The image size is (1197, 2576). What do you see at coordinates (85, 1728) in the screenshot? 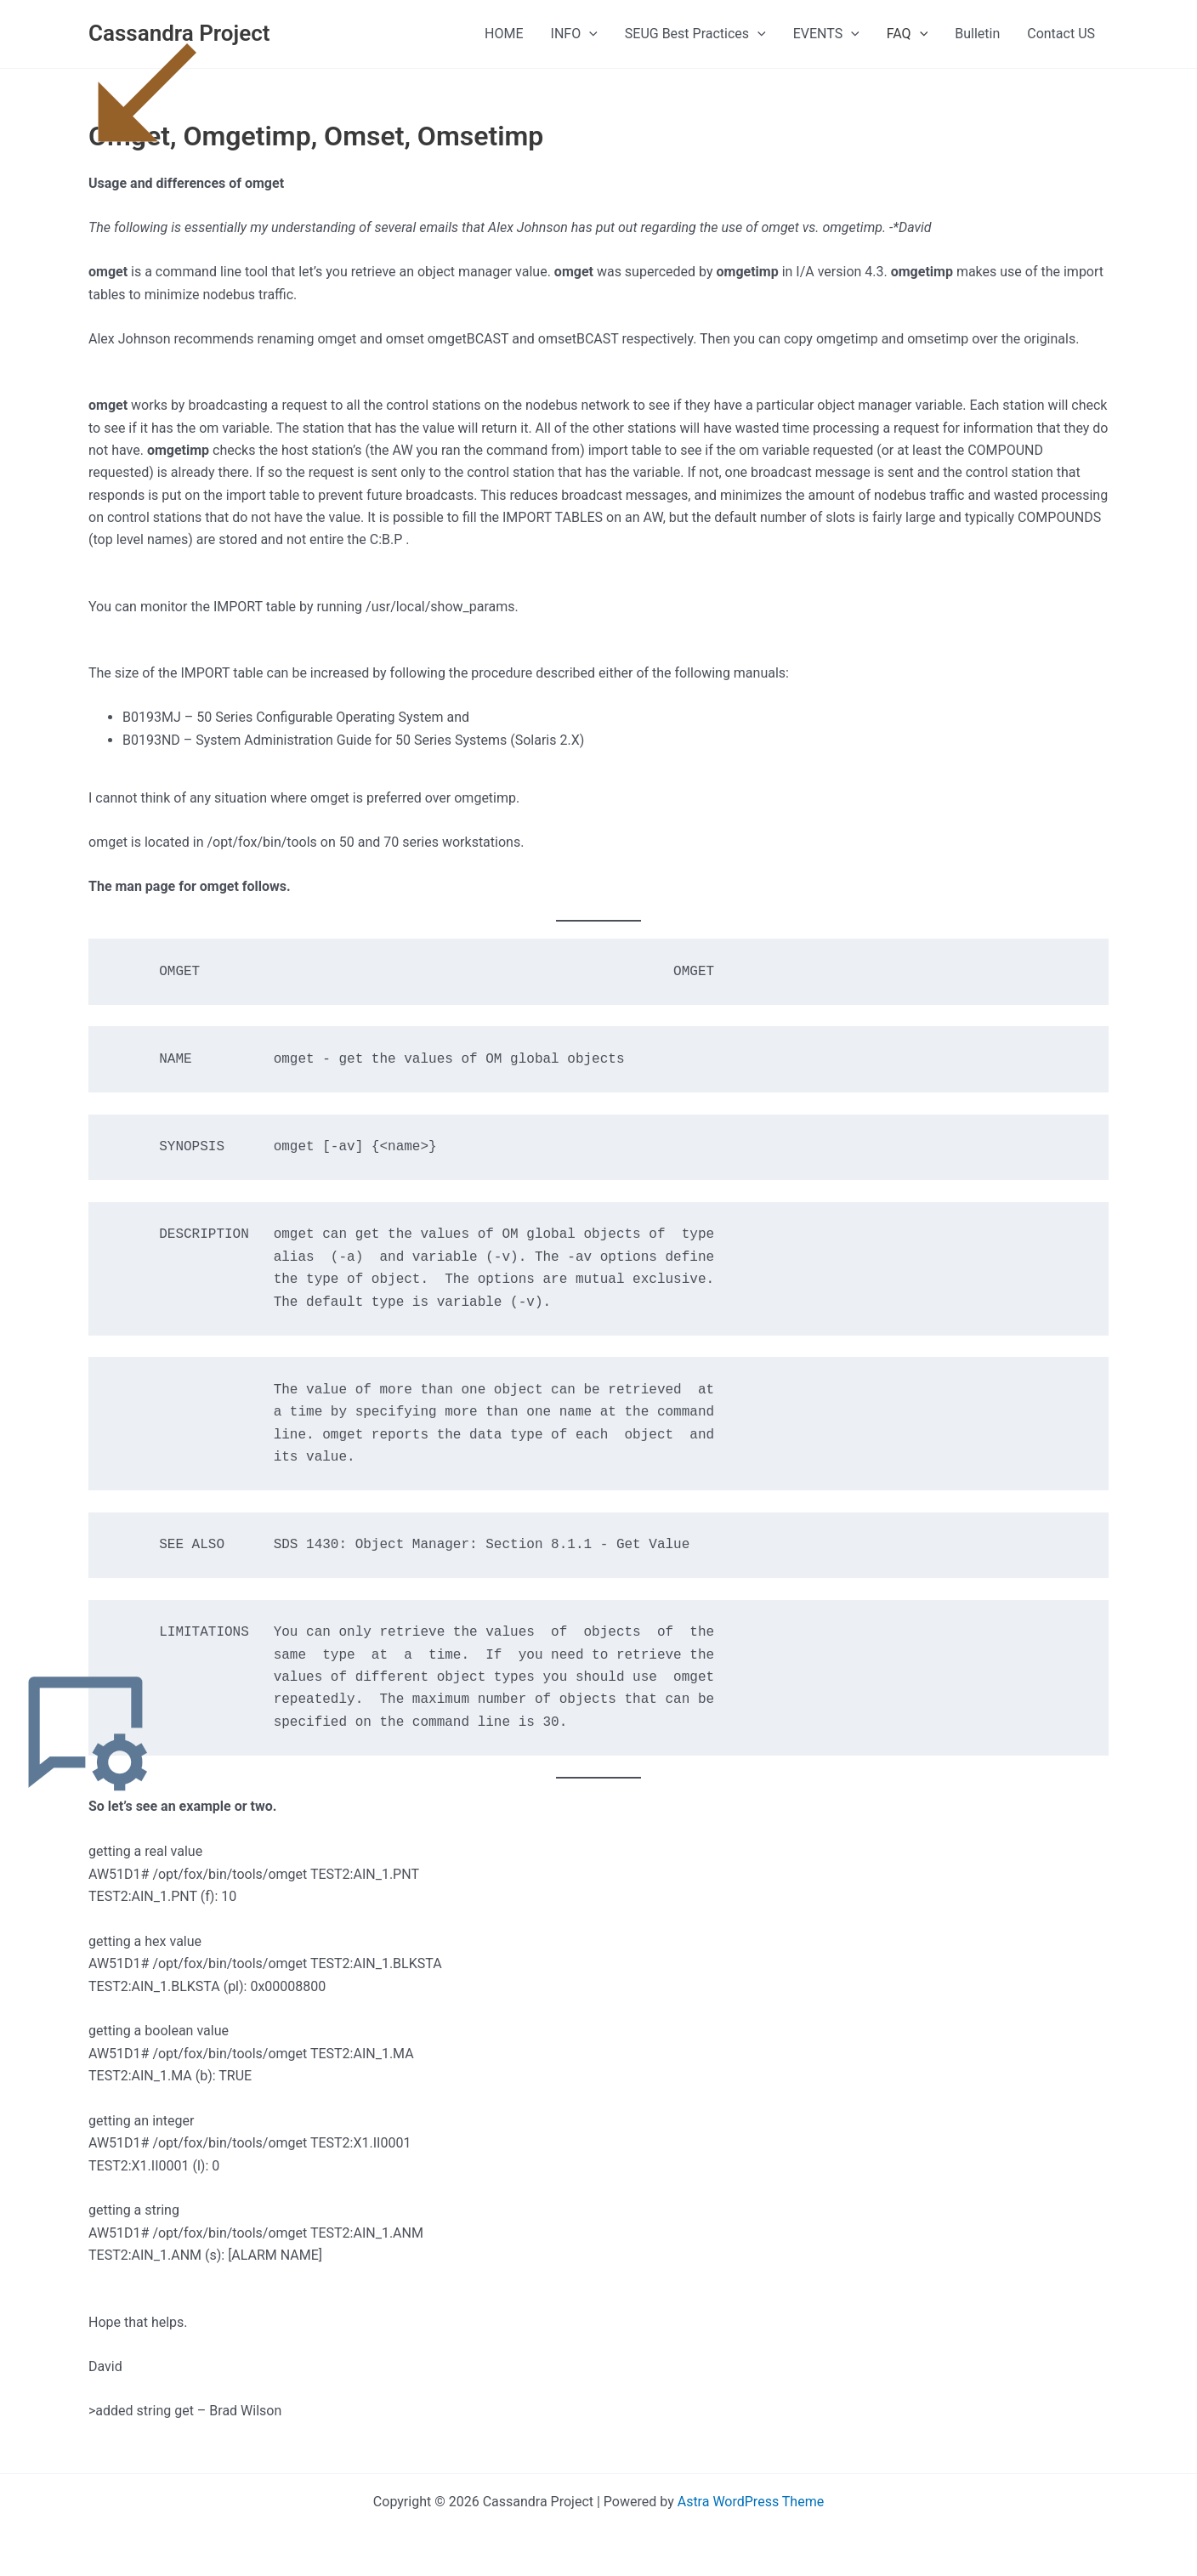
I see `open chat settings` at bounding box center [85, 1728].